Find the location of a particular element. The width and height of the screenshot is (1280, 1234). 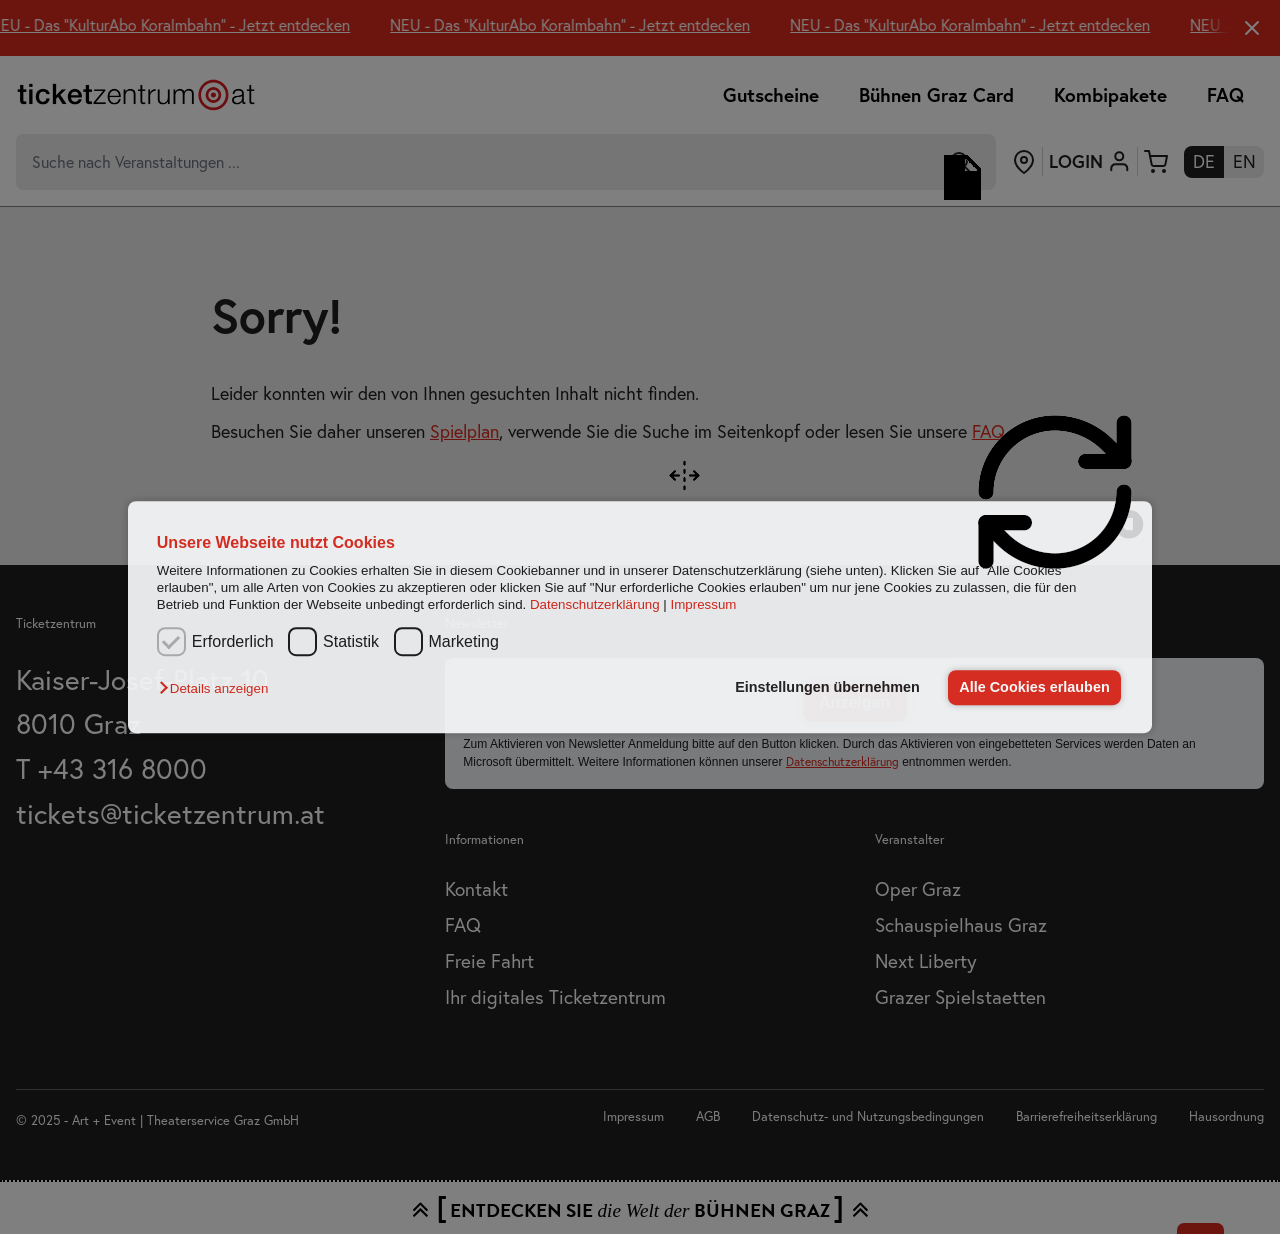

insert or upload a file is located at coordinates (962, 177).